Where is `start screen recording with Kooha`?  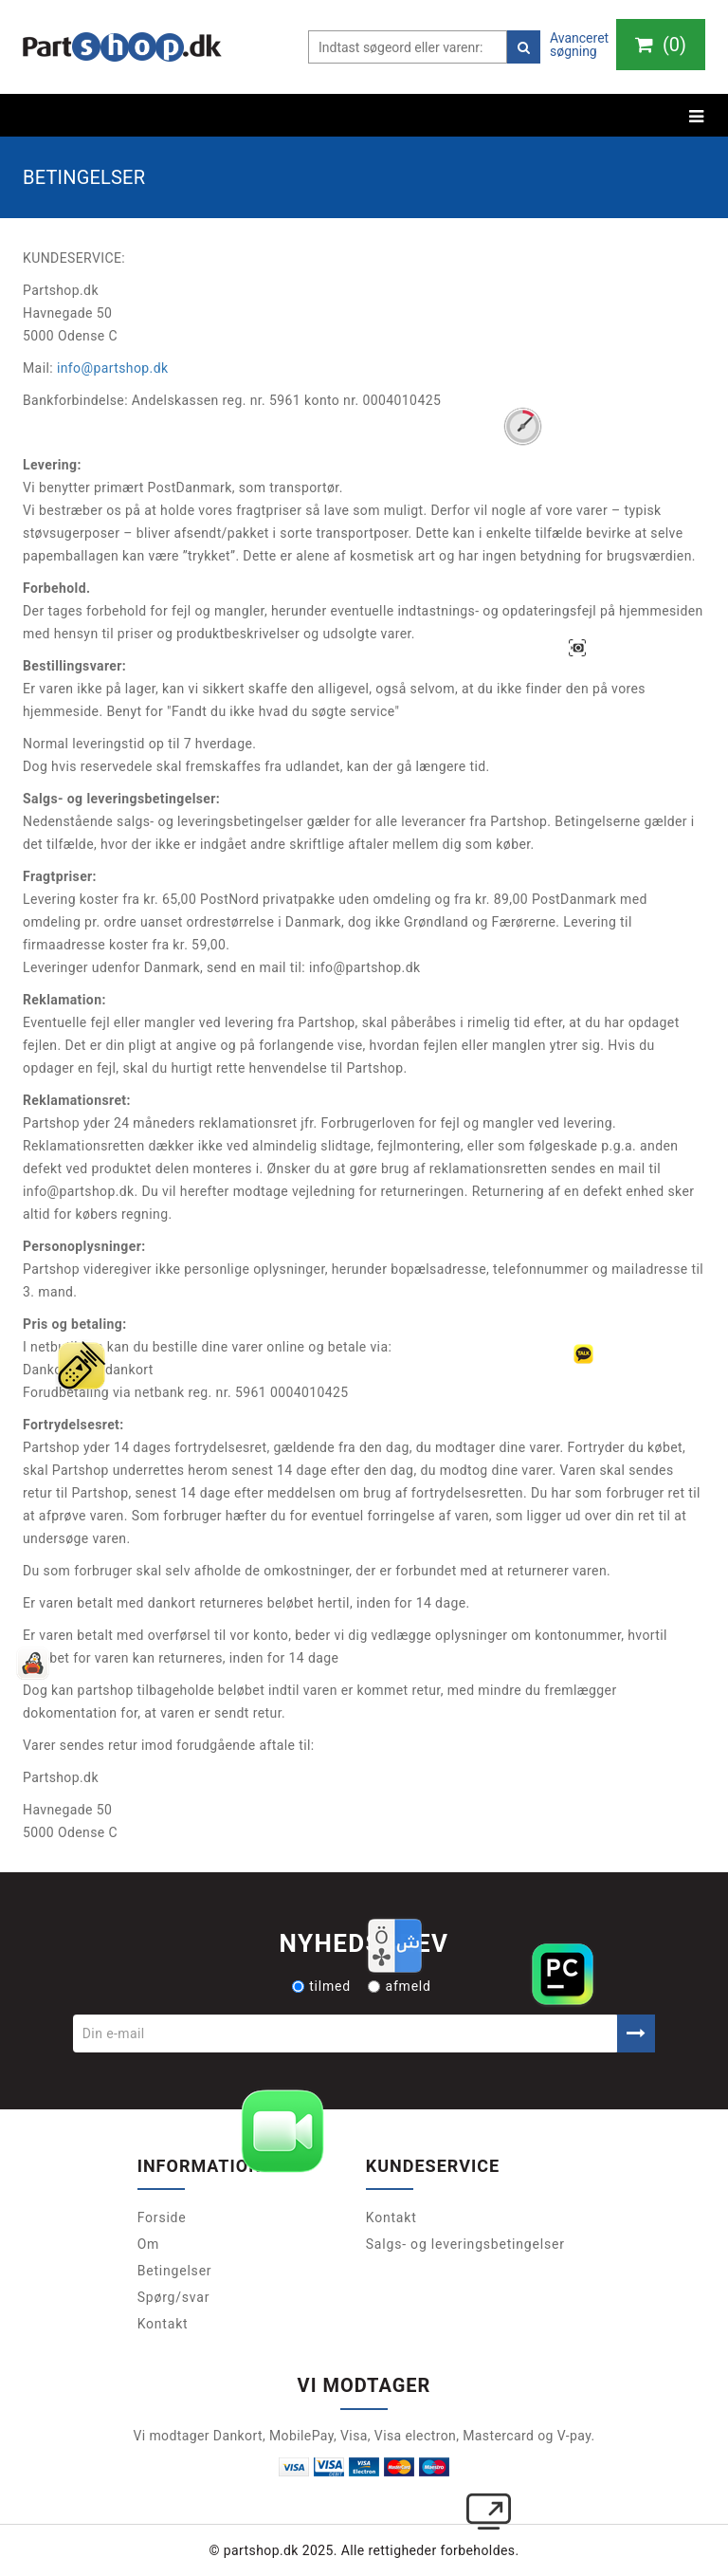 start screen recording with Kooha is located at coordinates (577, 648).